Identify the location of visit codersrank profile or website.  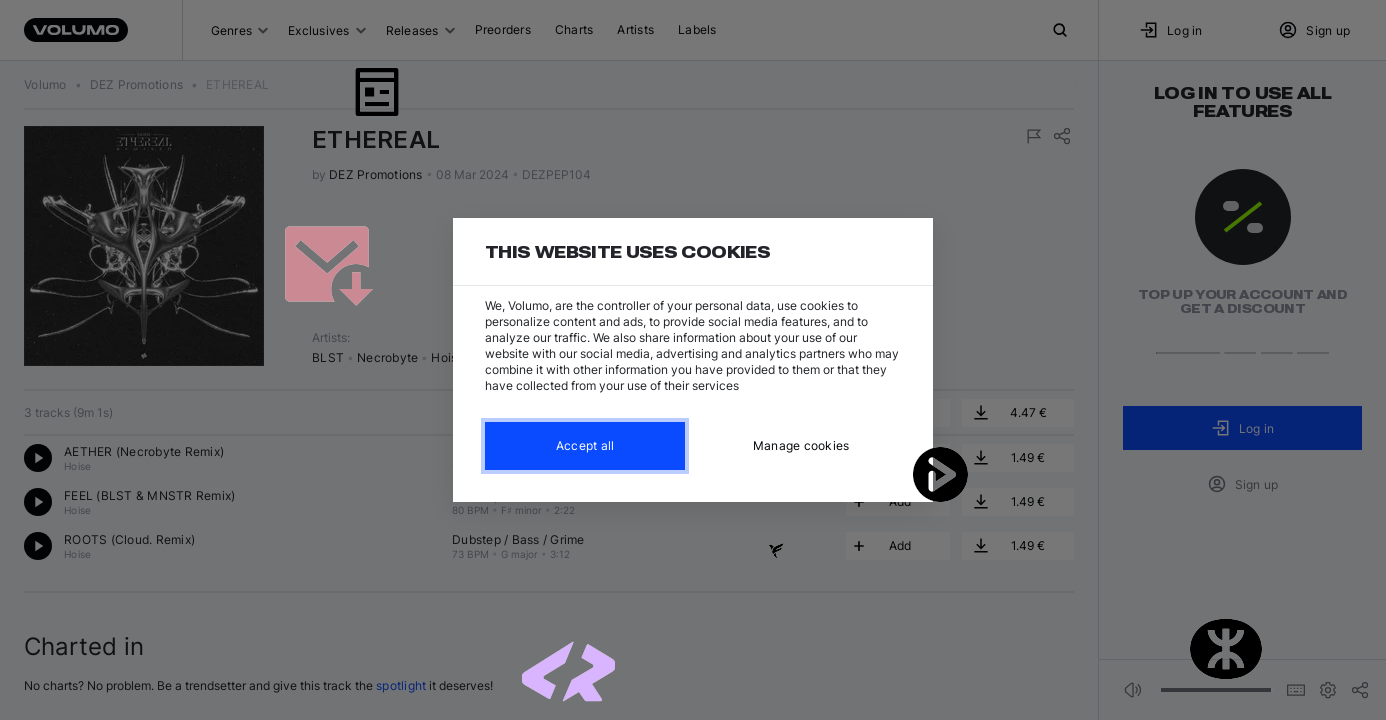
(568, 671).